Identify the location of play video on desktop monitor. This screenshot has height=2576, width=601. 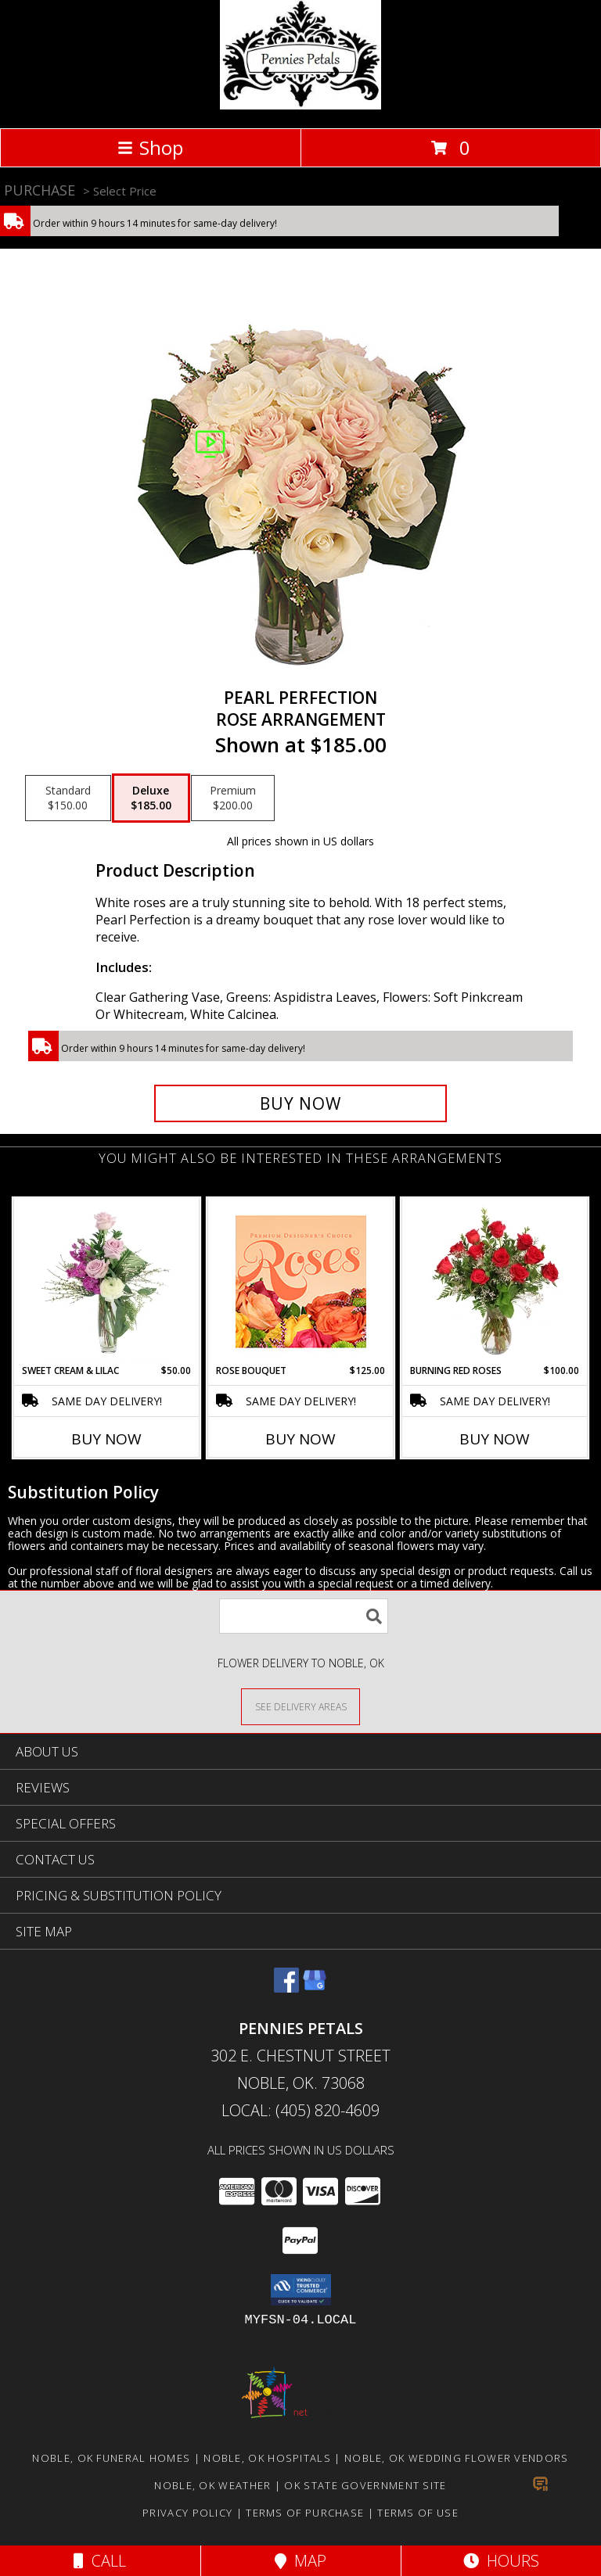
(210, 443).